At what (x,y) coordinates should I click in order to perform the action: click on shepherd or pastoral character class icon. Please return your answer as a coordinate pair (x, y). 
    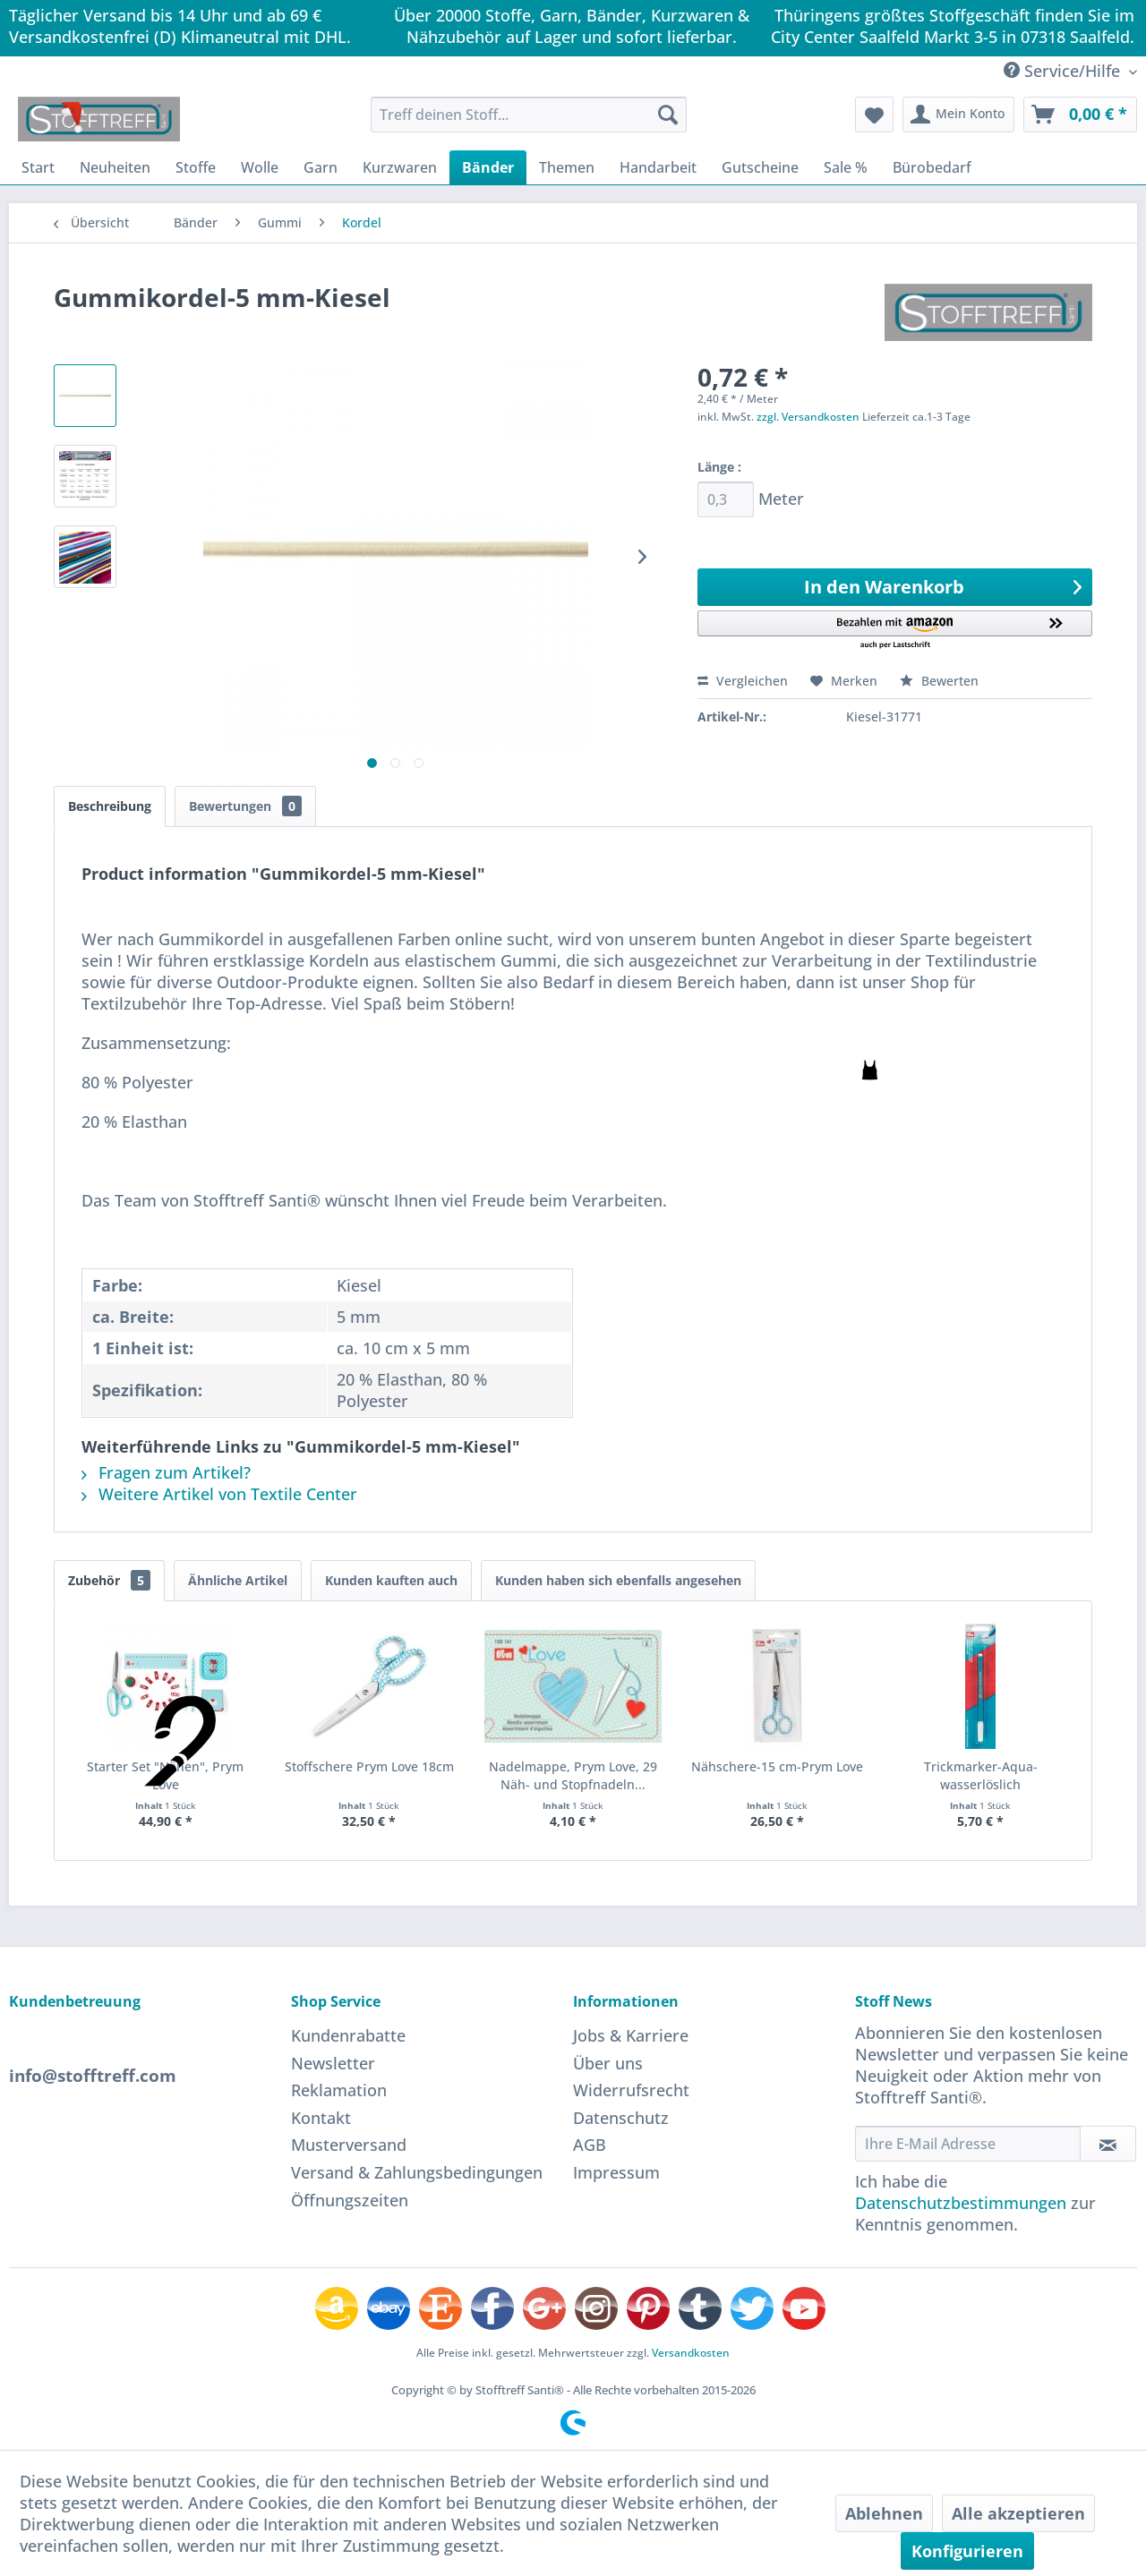
    Looking at the image, I should click on (180, 1741).